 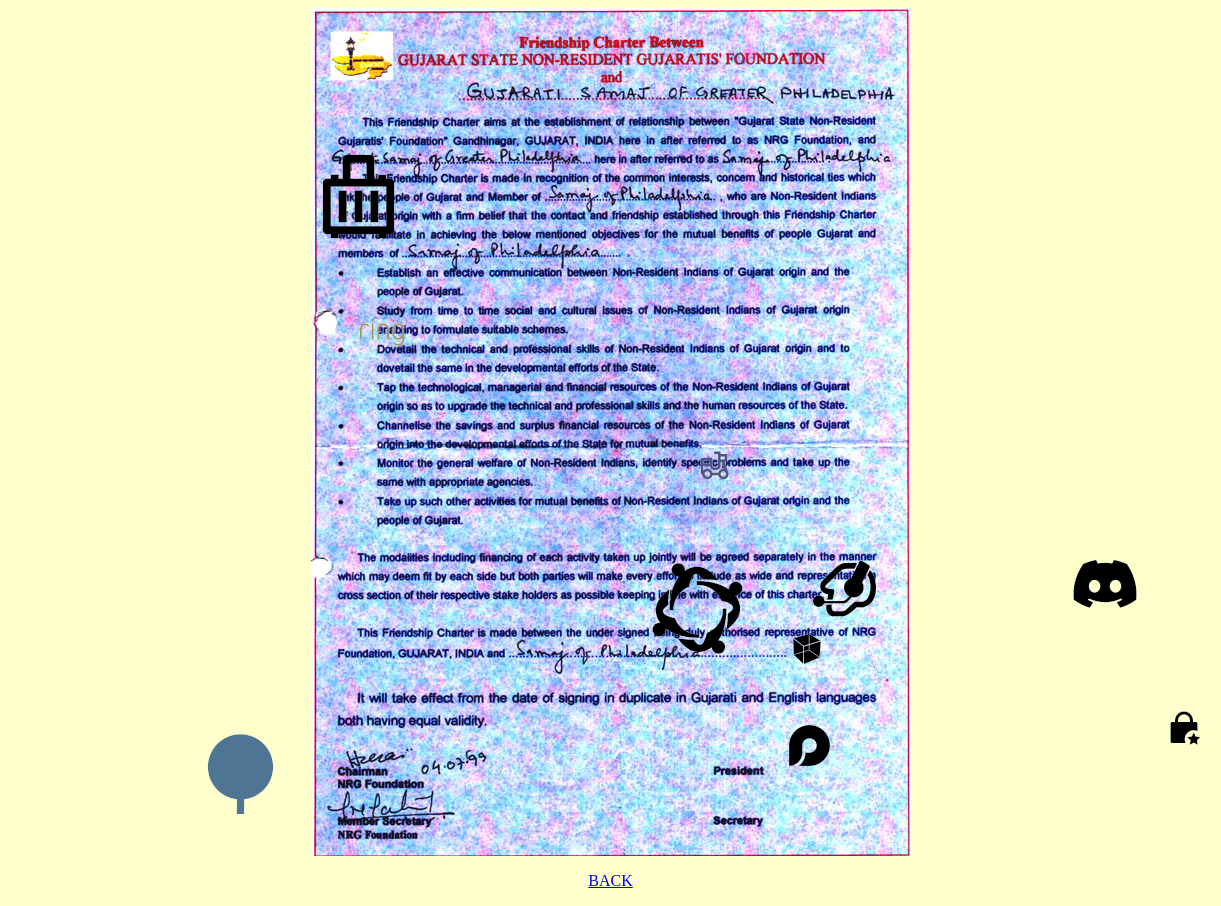 I want to click on access travel or trip planning features, so click(x=358, y=198).